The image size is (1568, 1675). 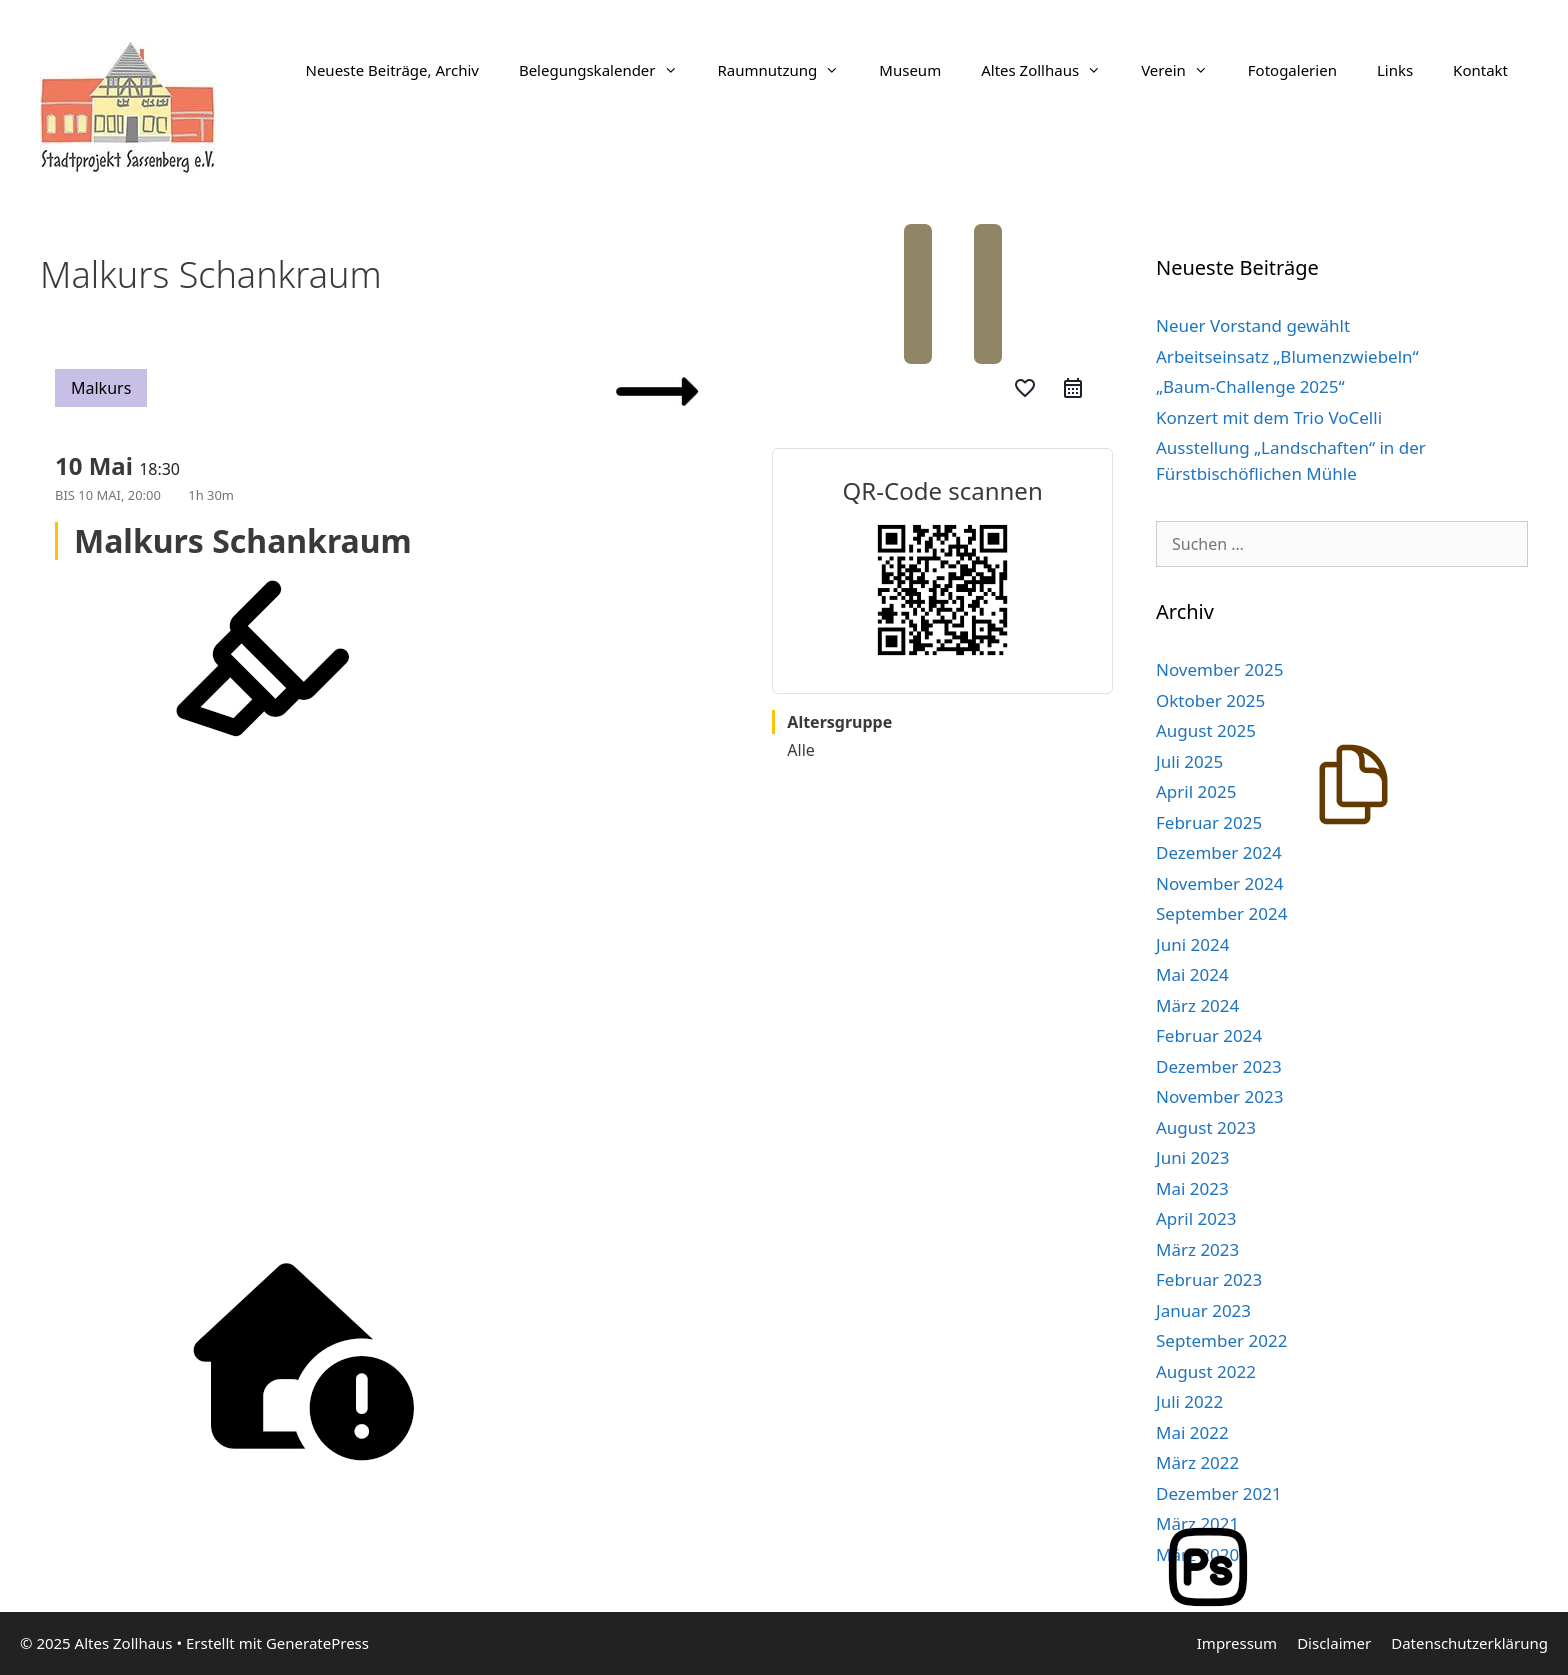 What do you see at coordinates (298, 1356) in the screenshot?
I see `home alert or warning notification` at bounding box center [298, 1356].